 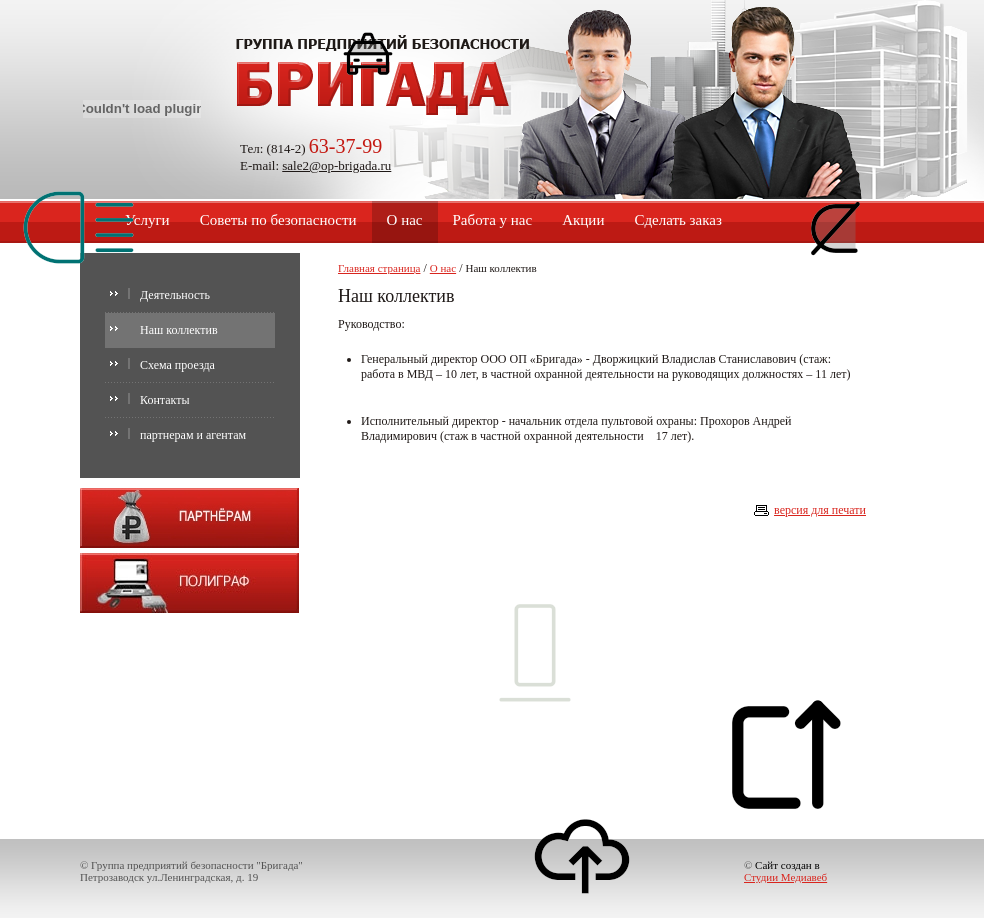 What do you see at coordinates (582, 853) in the screenshot?
I see `upload file to cloud storage` at bounding box center [582, 853].